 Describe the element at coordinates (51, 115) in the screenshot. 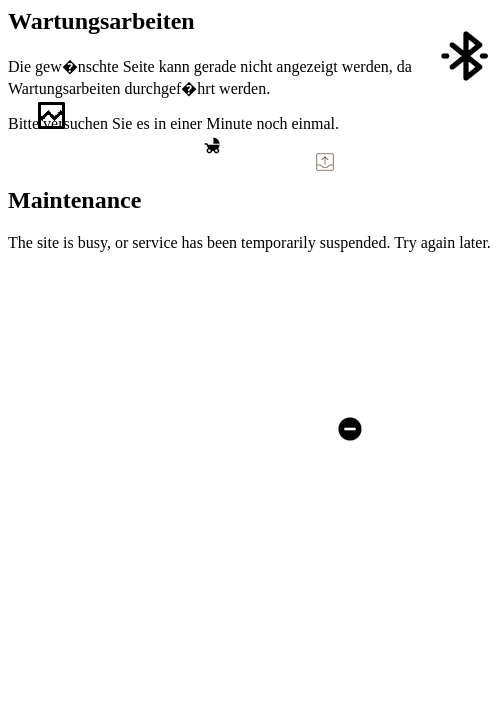

I see `indicates an image failed to load` at that location.